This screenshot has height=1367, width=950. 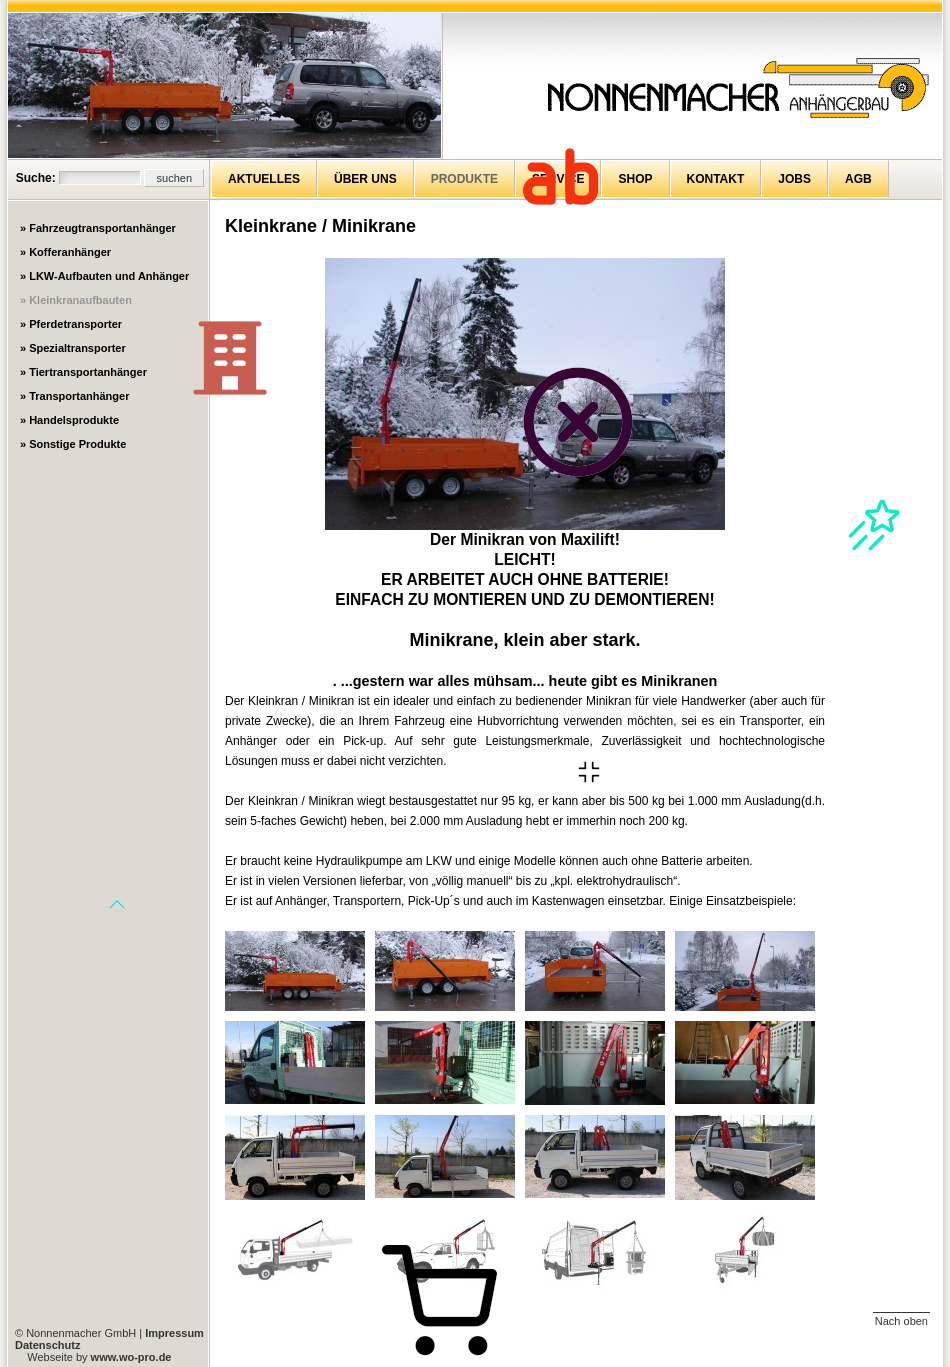 What do you see at coordinates (578, 422) in the screenshot?
I see `close or dismiss a dialog` at bounding box center [578, 422].